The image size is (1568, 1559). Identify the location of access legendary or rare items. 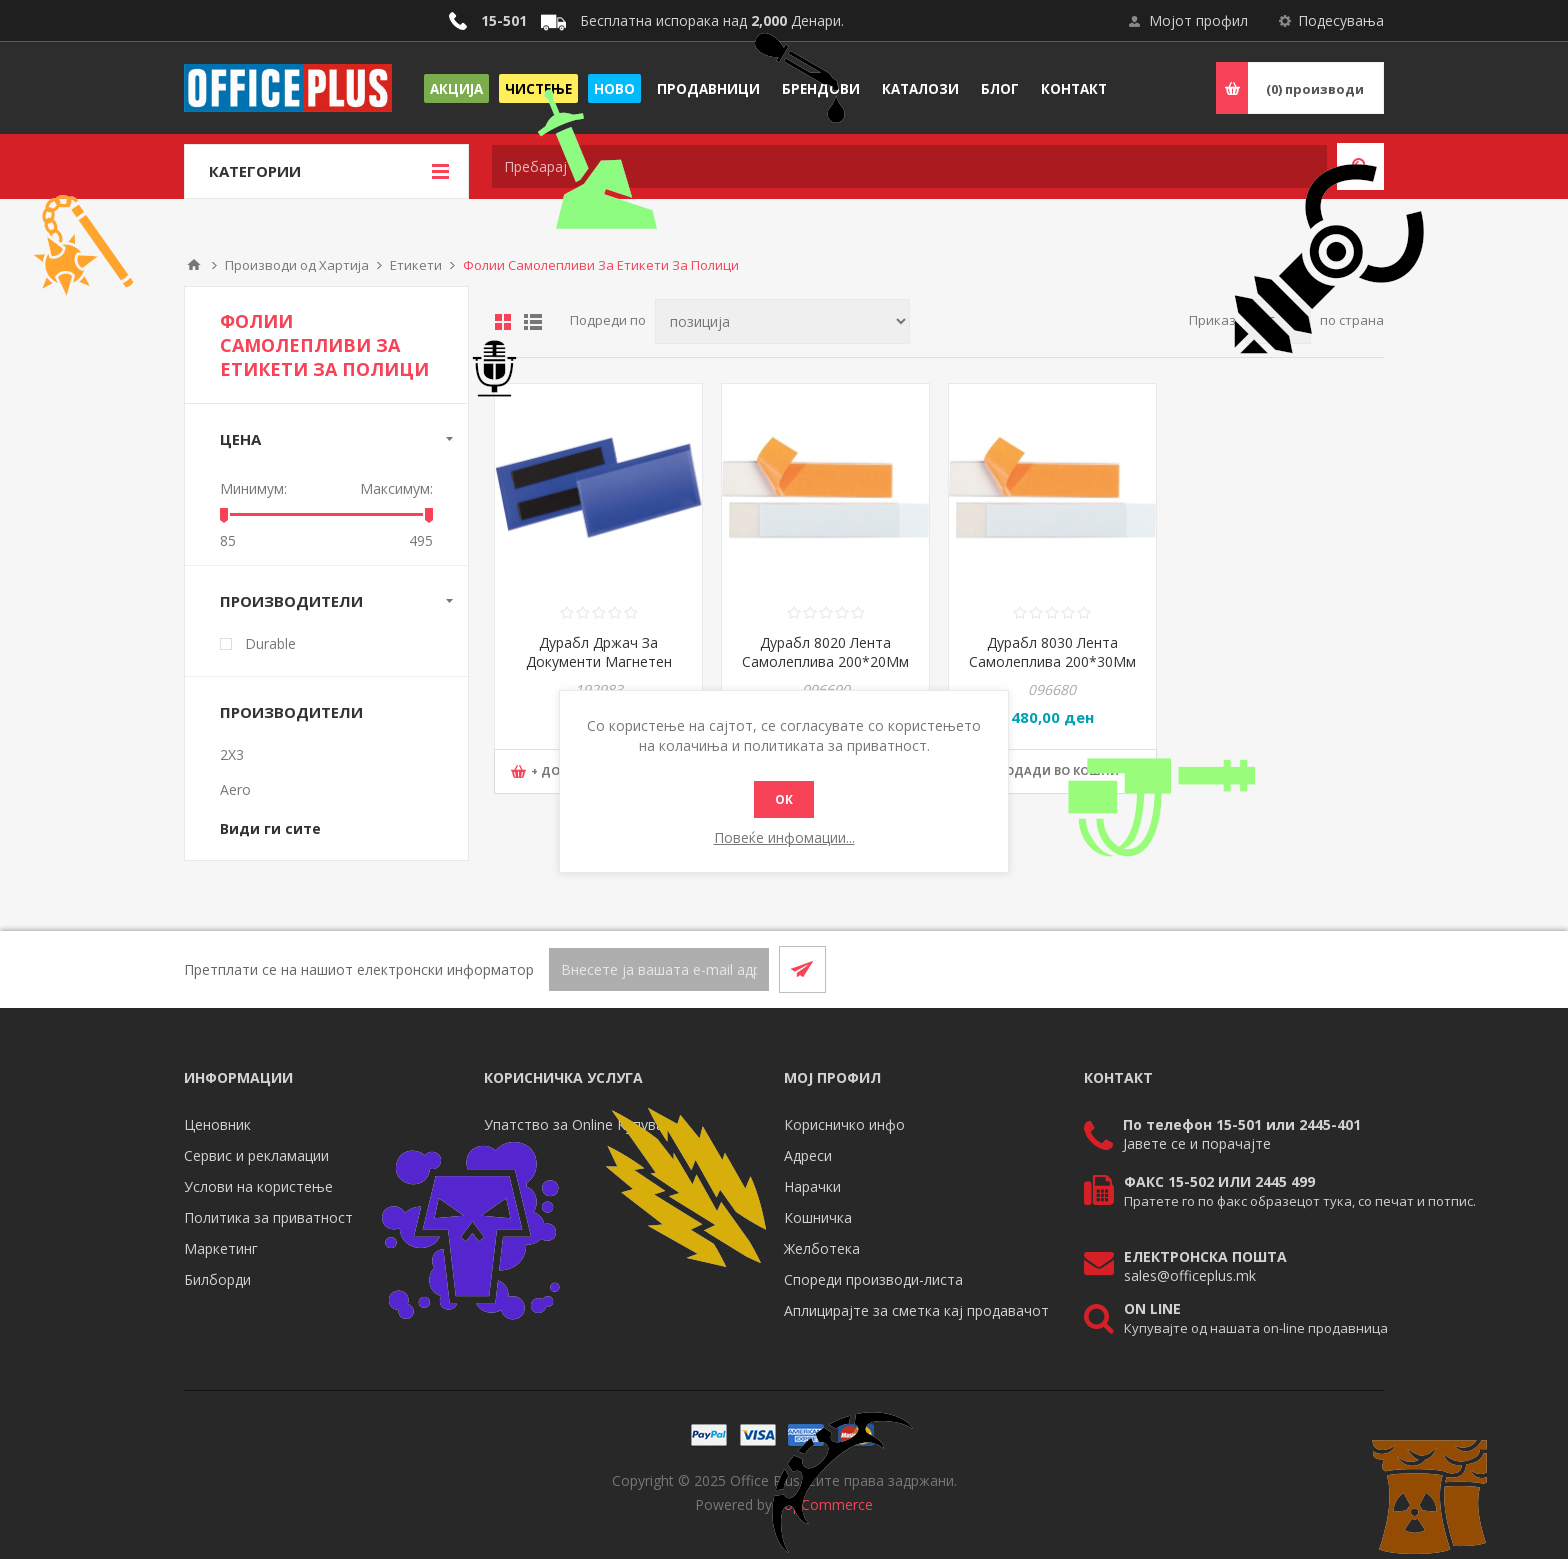
(594, 159).